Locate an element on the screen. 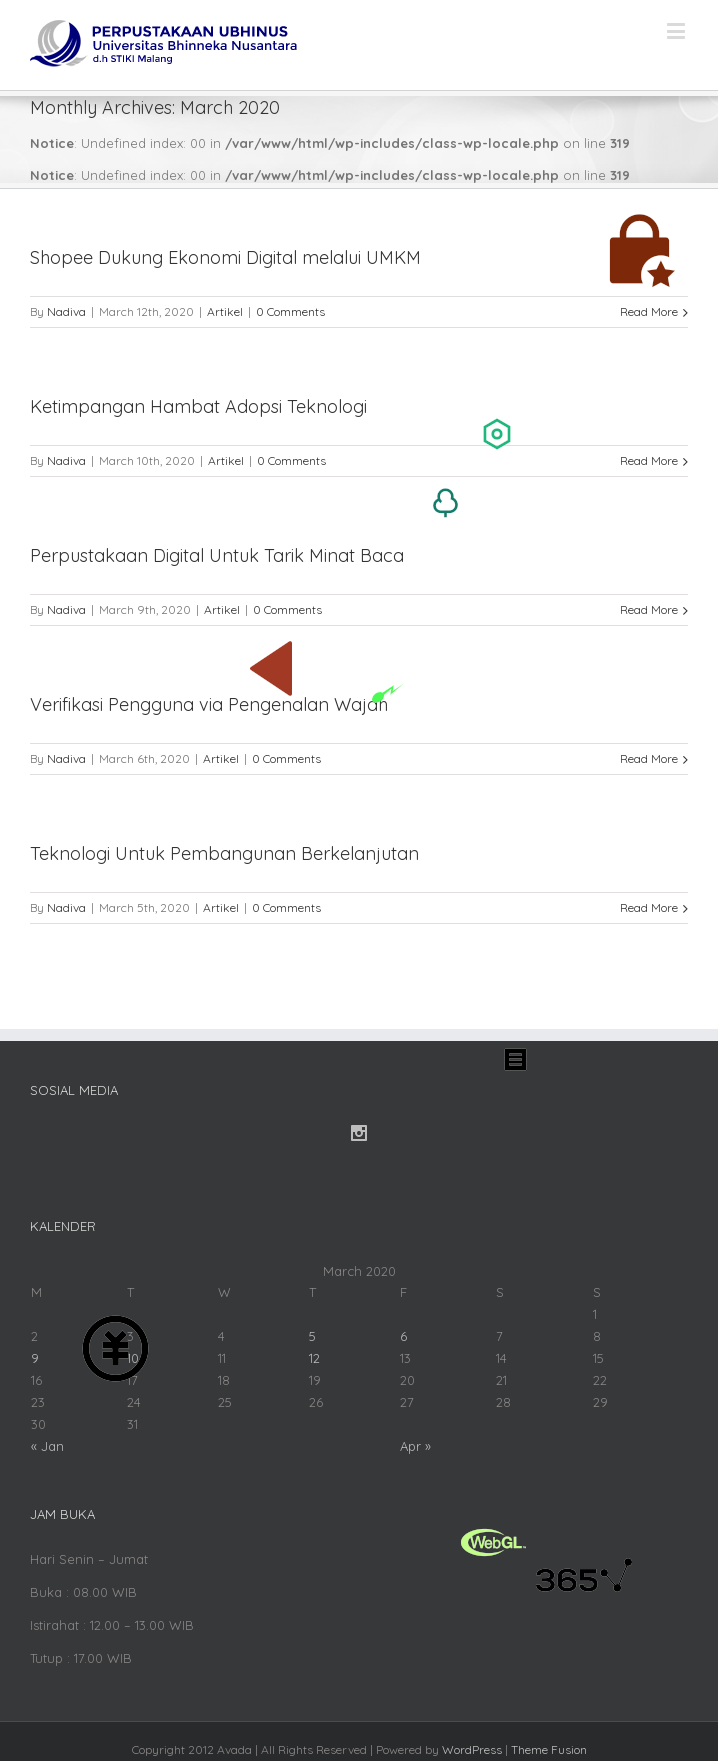  switch to horizontal layout view is located at coordinates (515, 1059).